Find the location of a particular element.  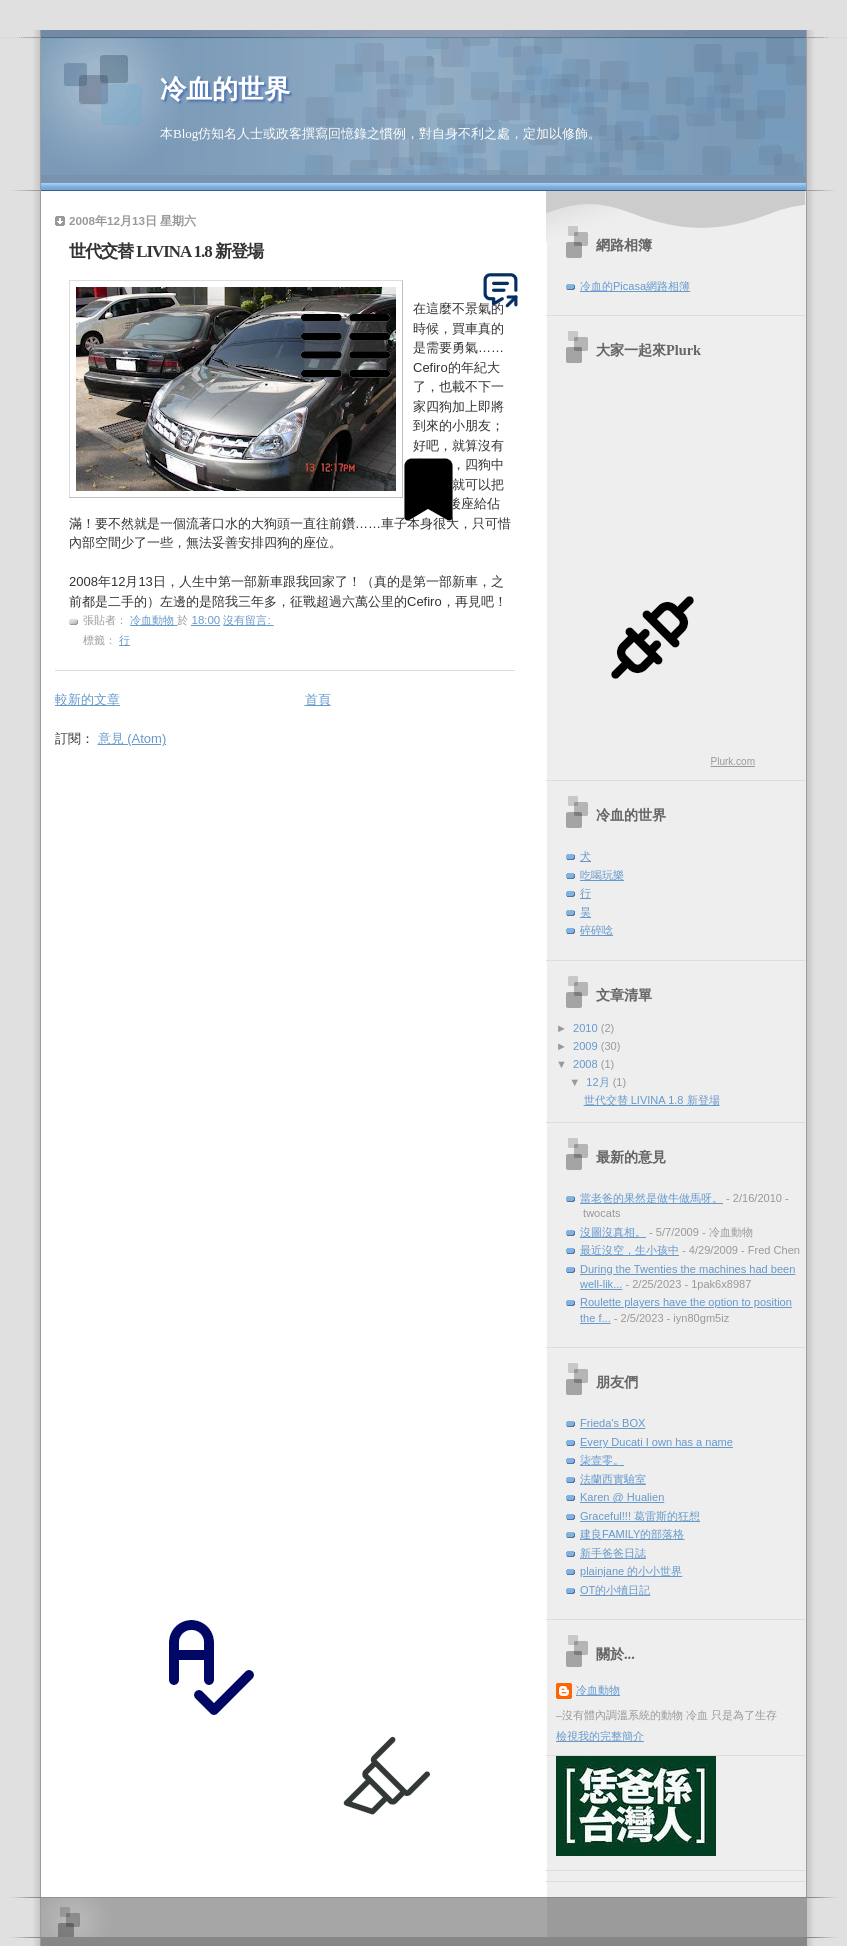

save this item for later is located at coordinates (428, 489).